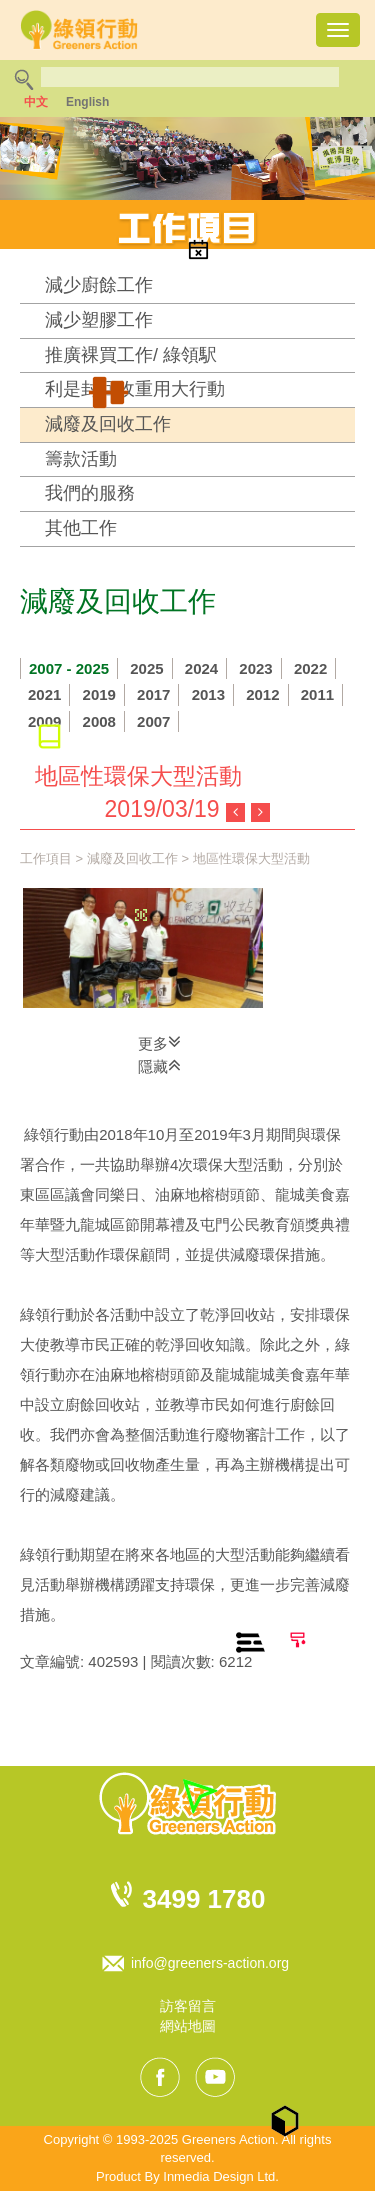  I want to click on open your library or reading list, so click(49, 736).